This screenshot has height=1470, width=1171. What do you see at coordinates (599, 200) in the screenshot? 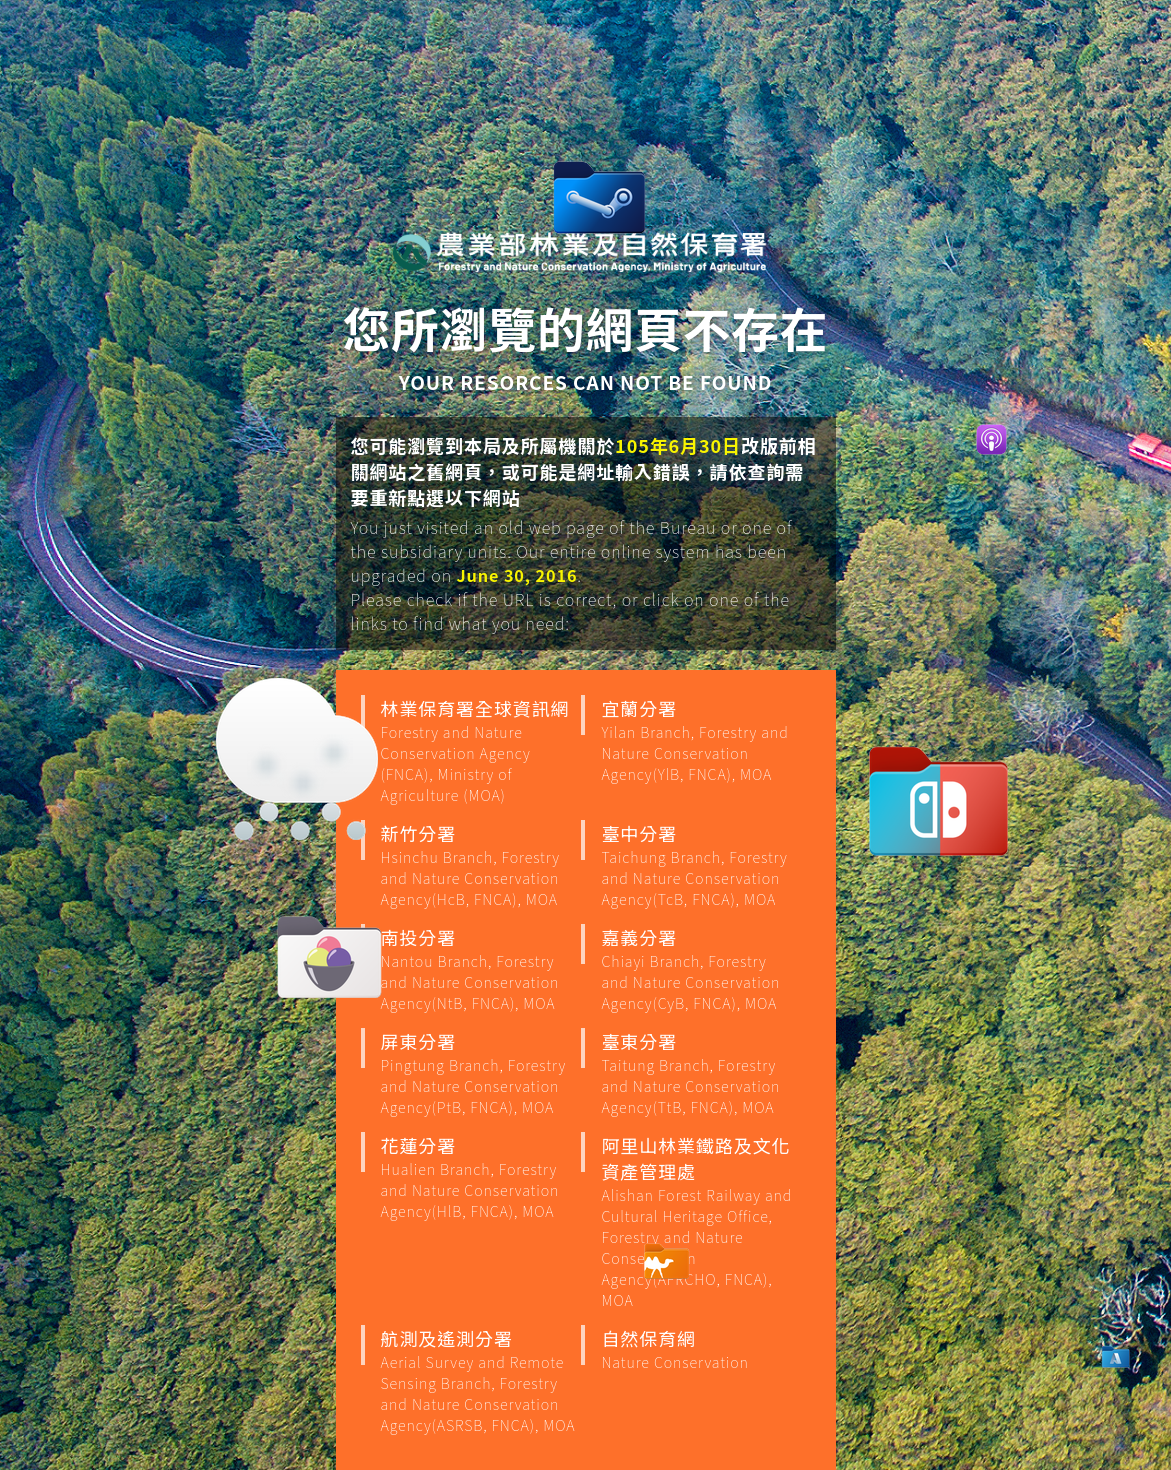
I see `open your Steam games folder` at bounding box center [599, 200].